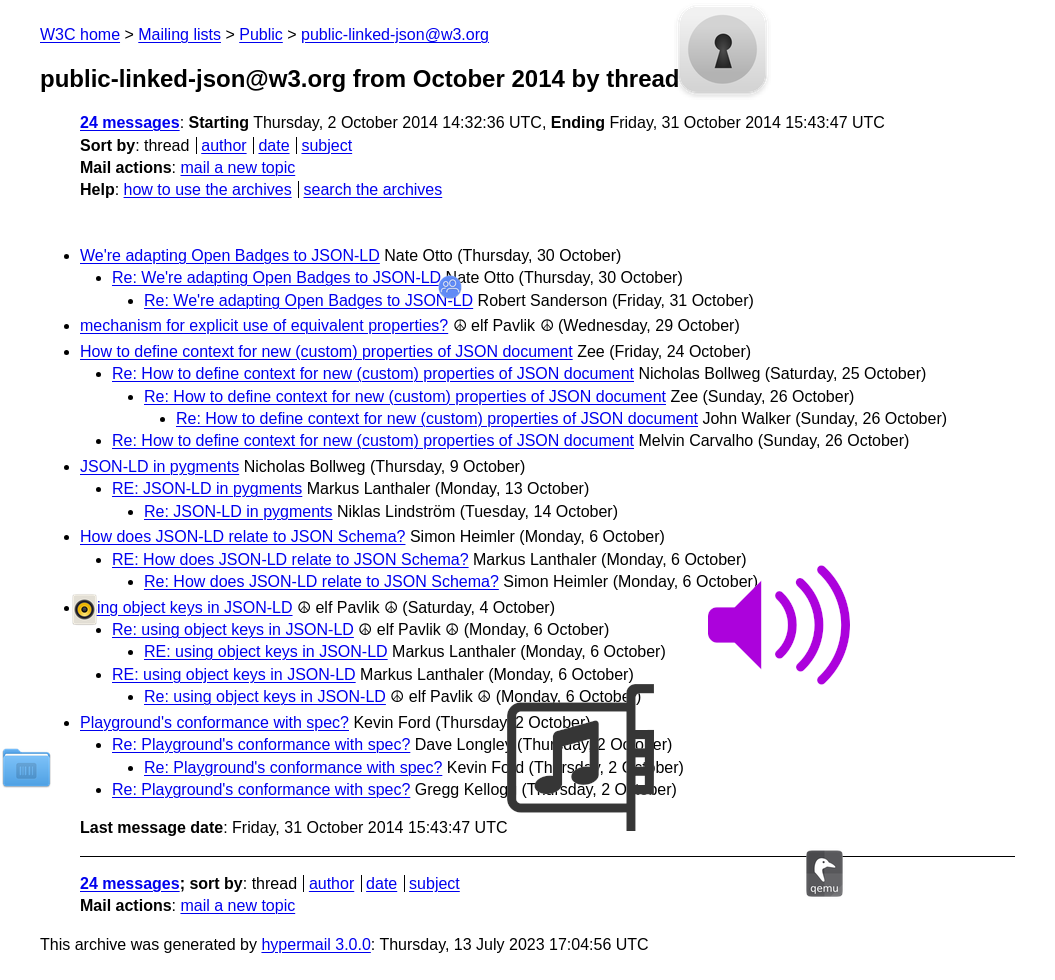  Describe the element at coordinates (824, 873) in the screenshot. I see `qemu virtual disk image file` at that location.